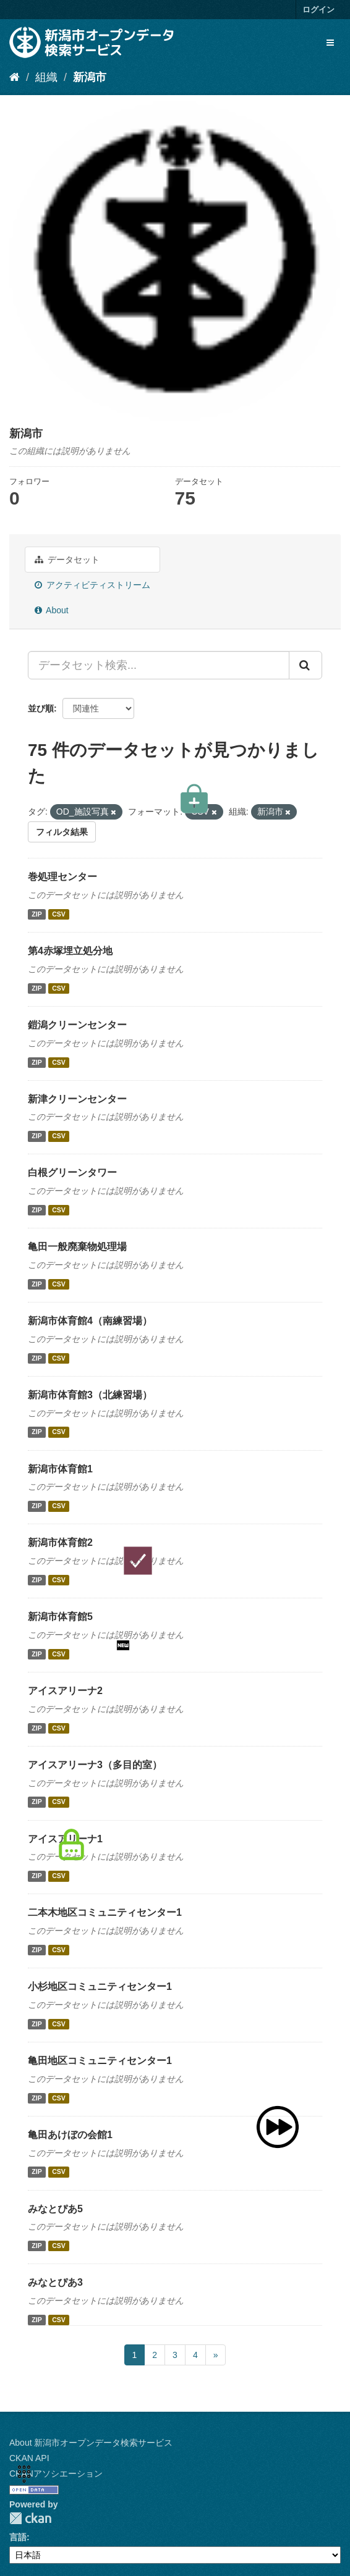 This screenshot has height=2576, width=350. I want to click on indicates a selected or completed item, so click(138, 1561).